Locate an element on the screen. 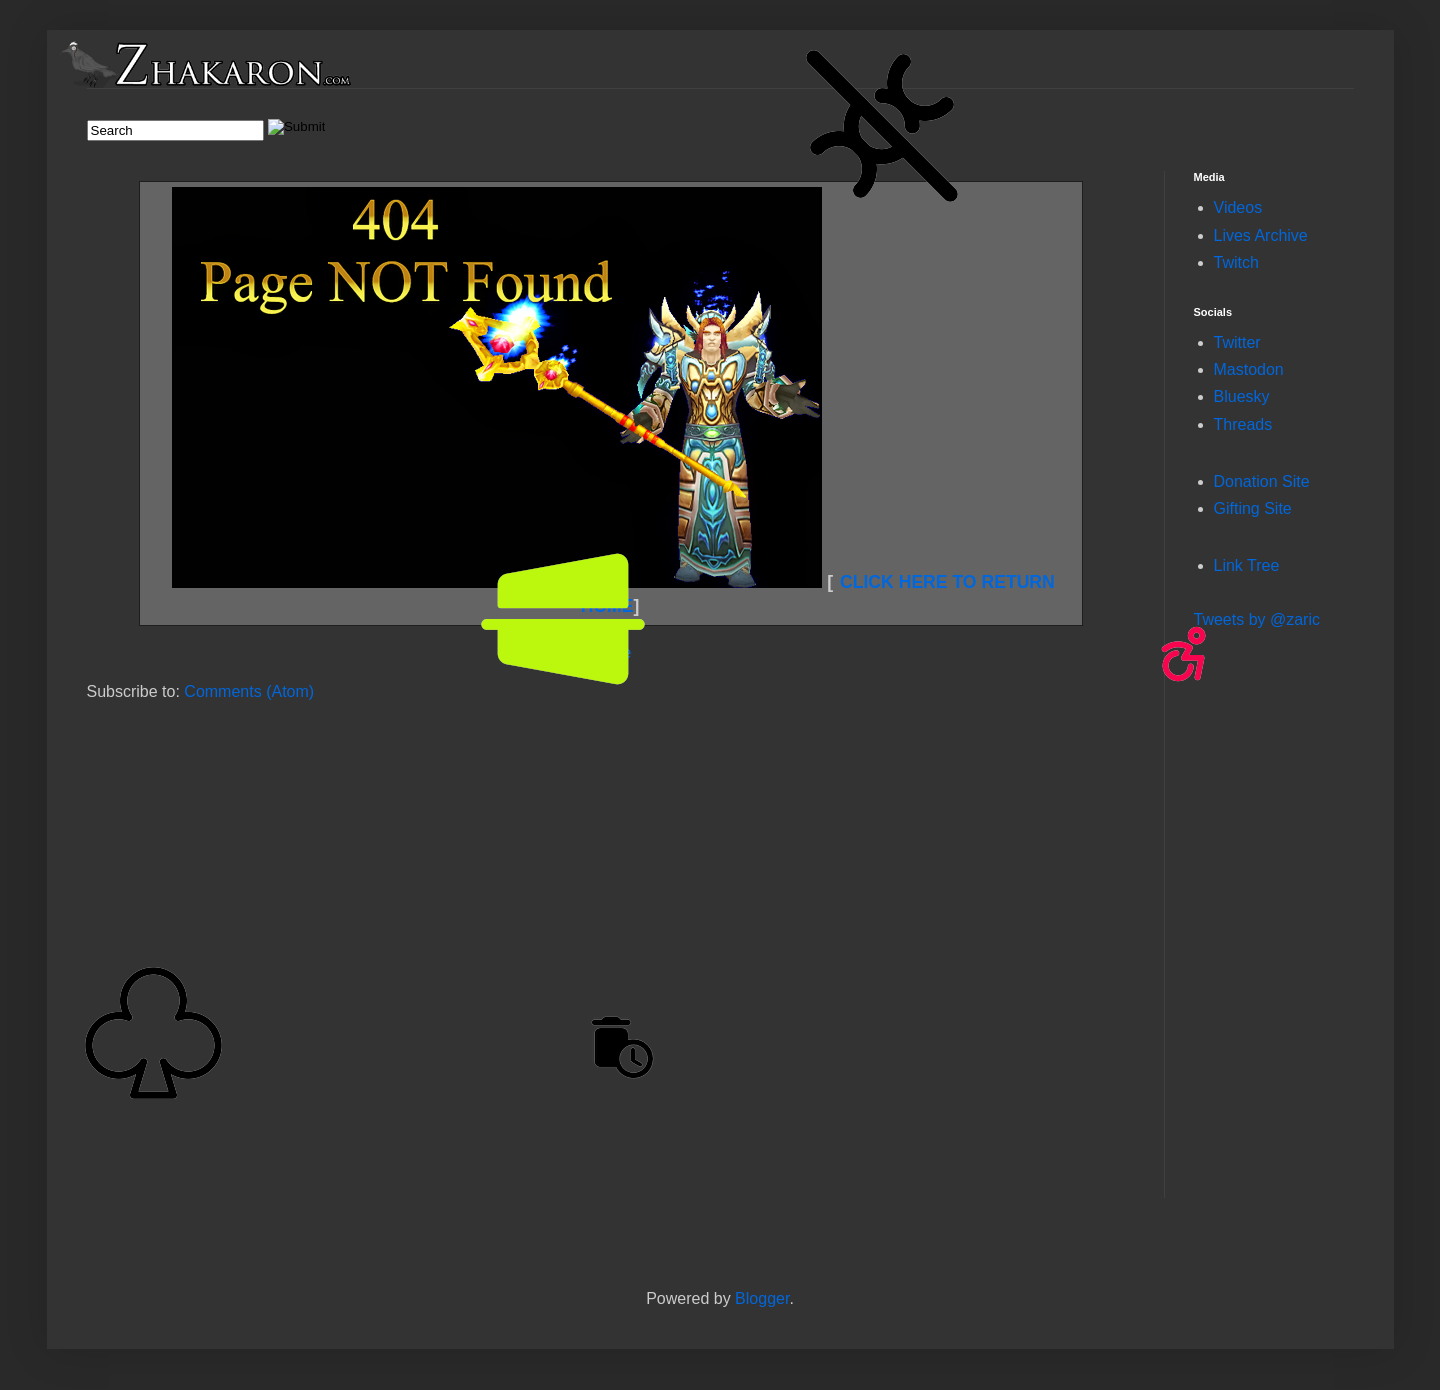 The image size is (1440, 1390). indicates clubs suit in a card game is located at coordinates (153, 1035).